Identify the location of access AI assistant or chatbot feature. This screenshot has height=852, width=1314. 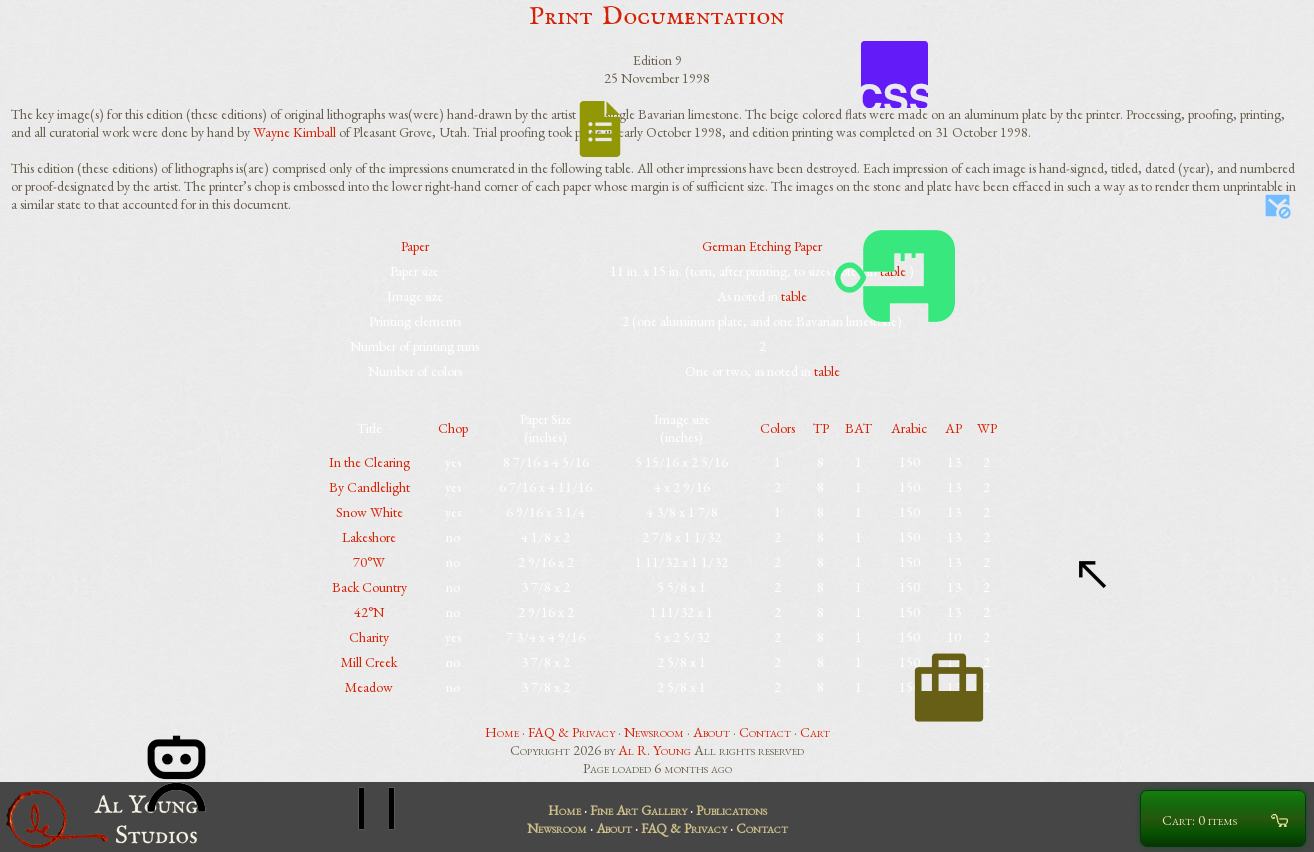
(176, 775).